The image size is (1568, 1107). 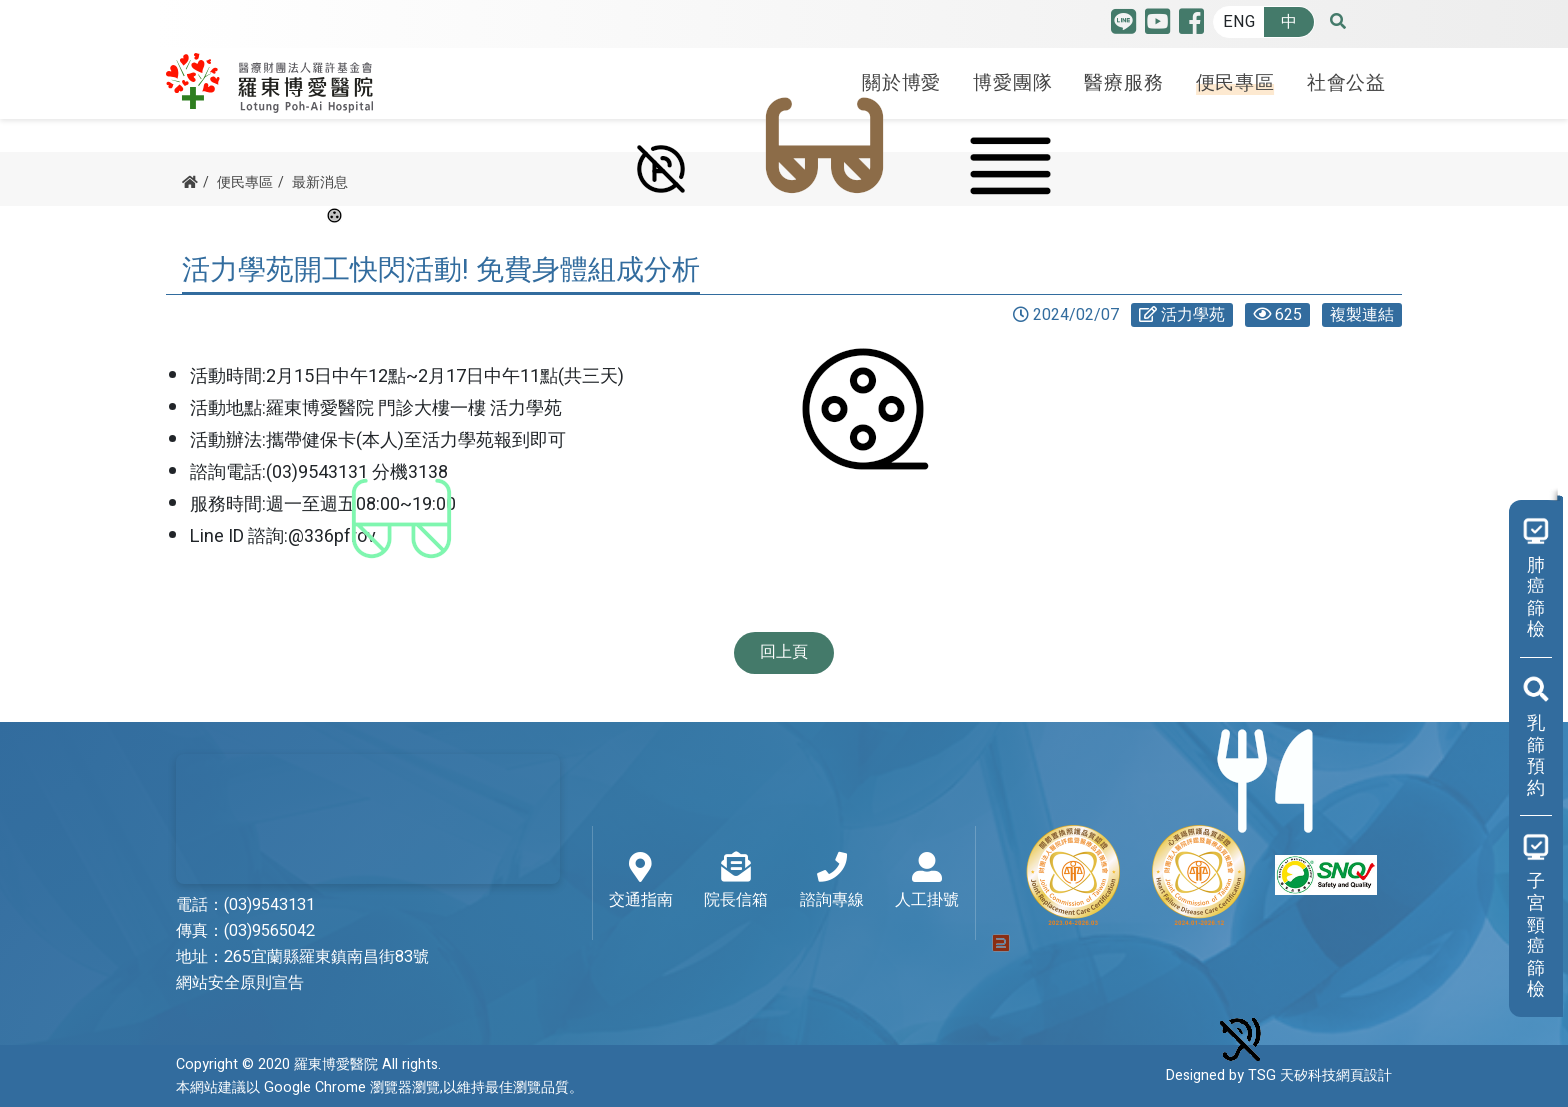 What do you see at coordinates (863, 409) in the screenshot?
I see `access video or movie library` at bounding box center [863, 409].